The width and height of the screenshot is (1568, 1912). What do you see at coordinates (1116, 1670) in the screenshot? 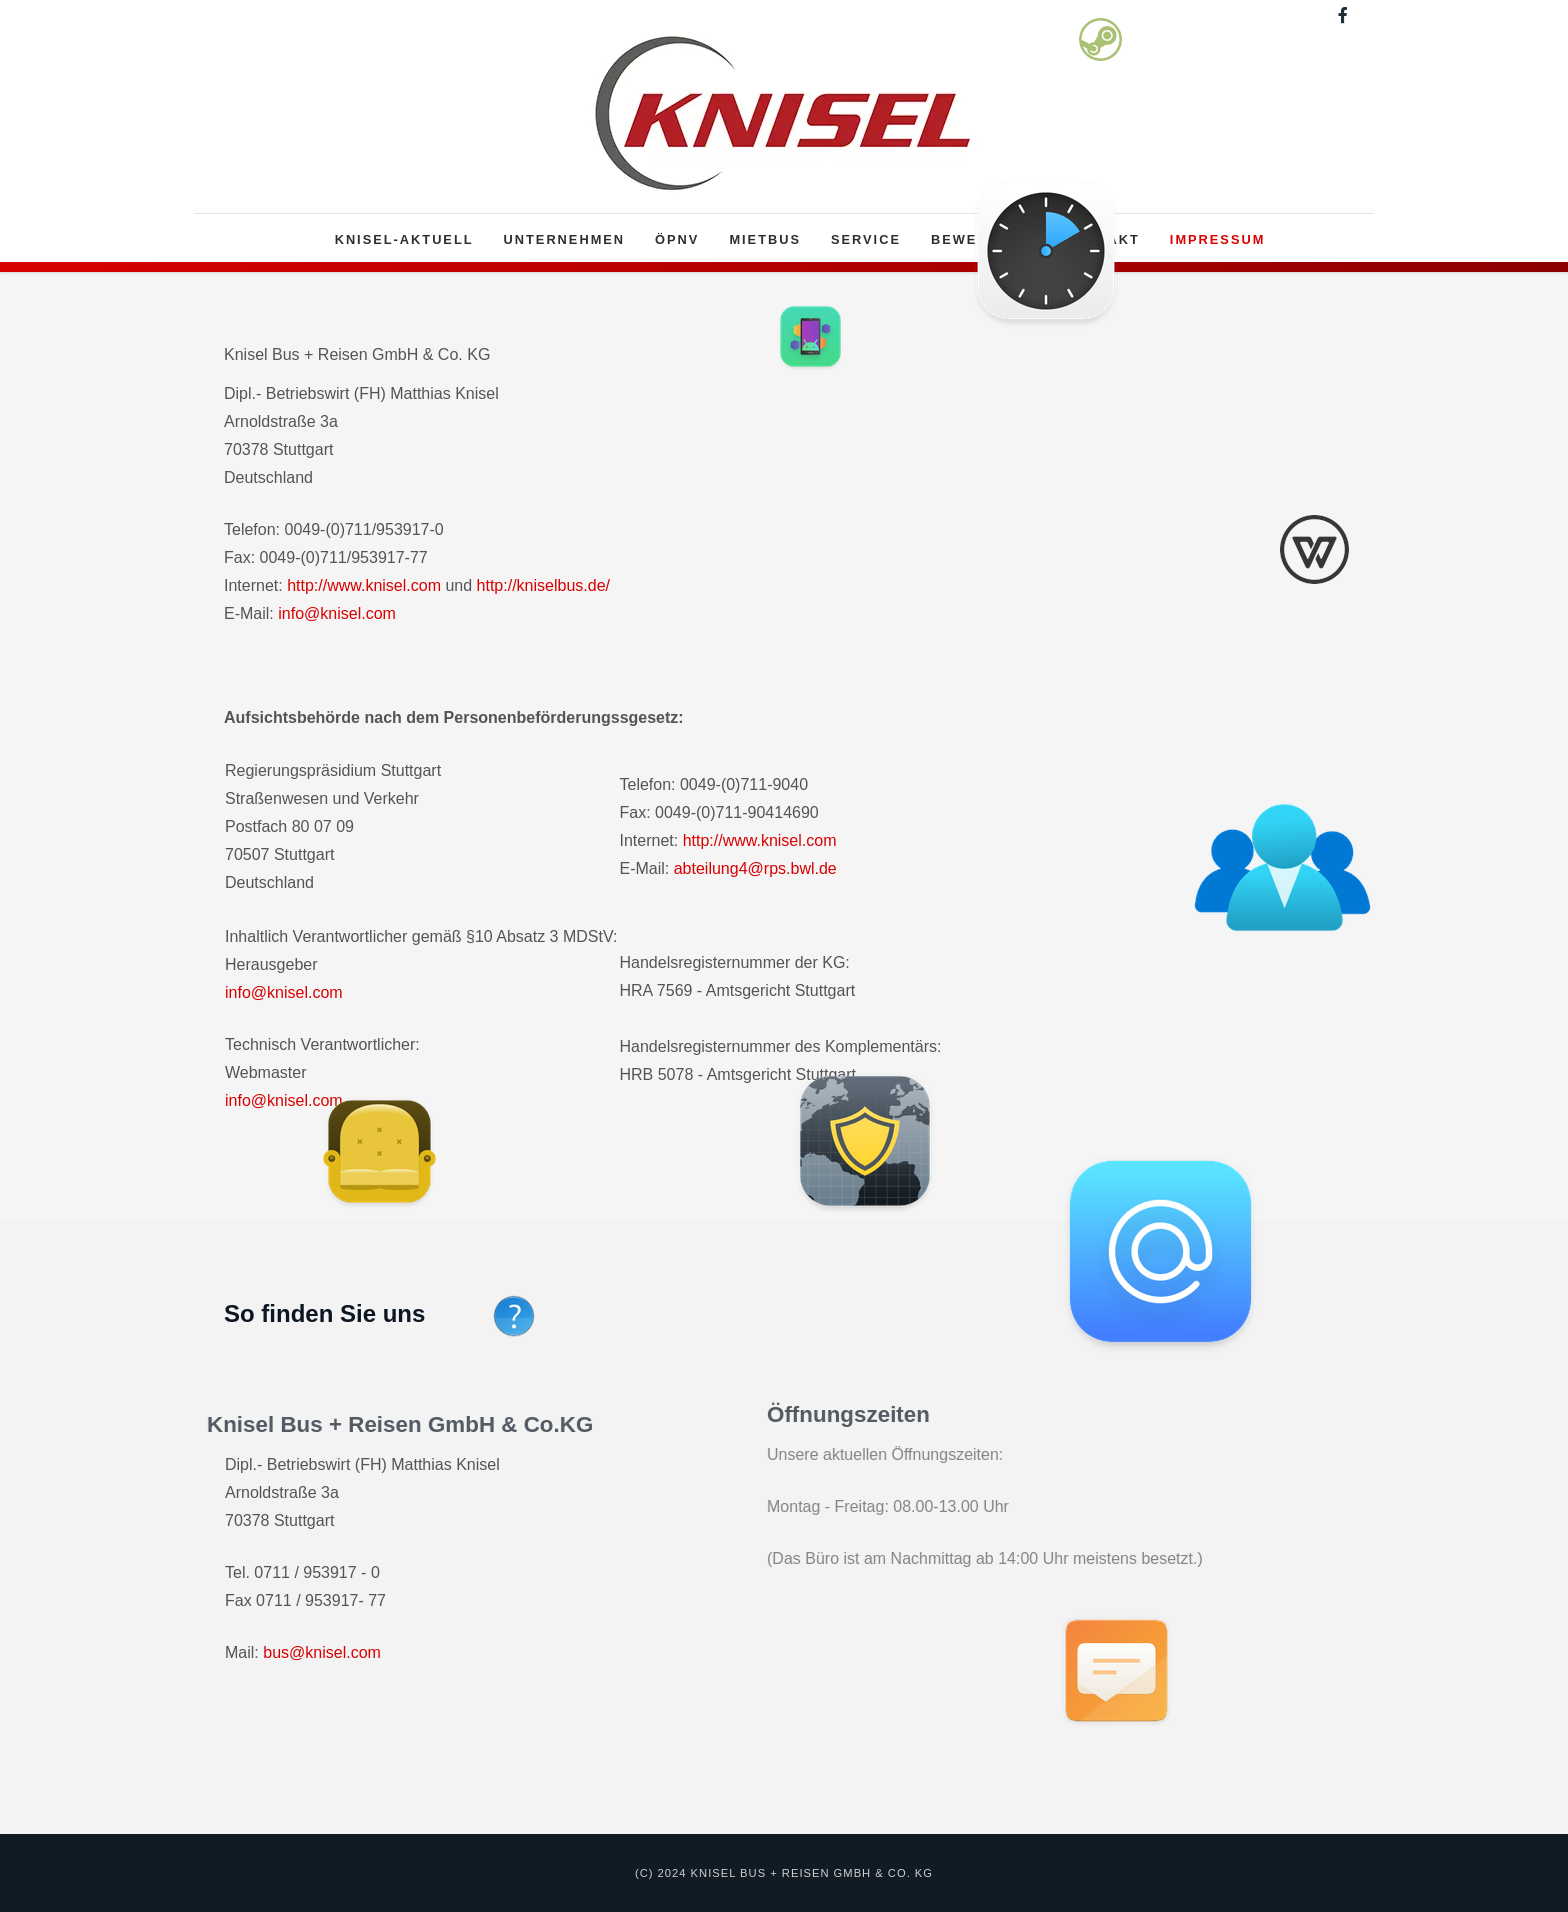
I see `open empathy messaging app` at bounding box center [1116, 1670].